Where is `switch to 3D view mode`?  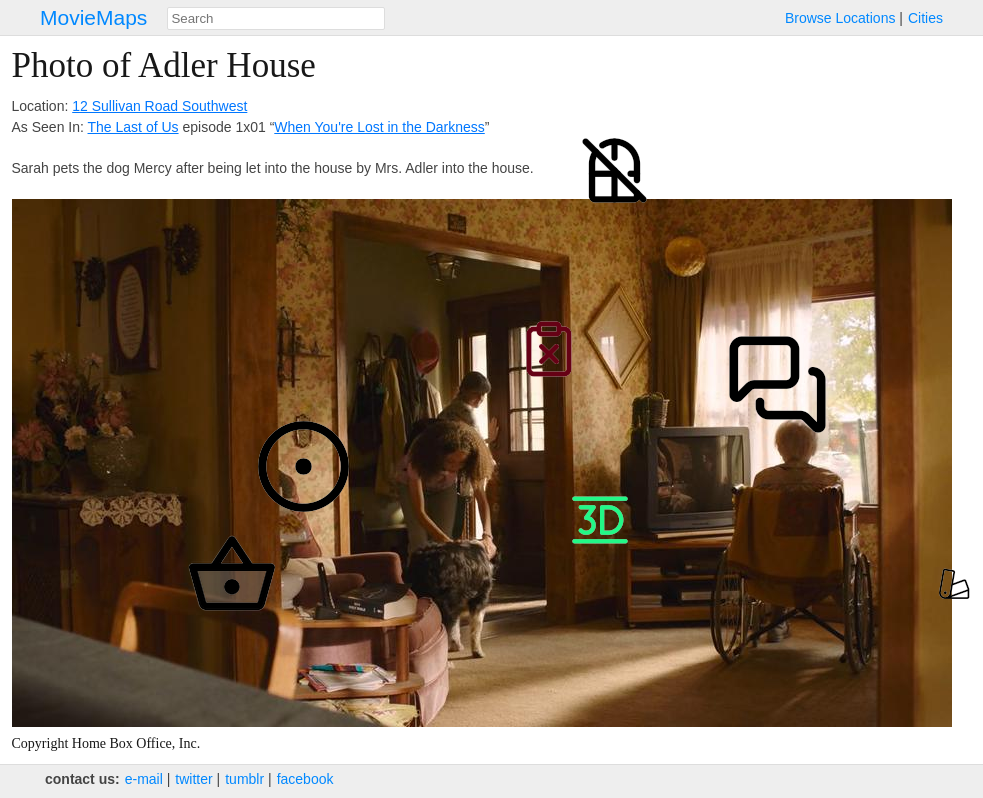 switch to 3D view mode is located at coordinates (600, 520).